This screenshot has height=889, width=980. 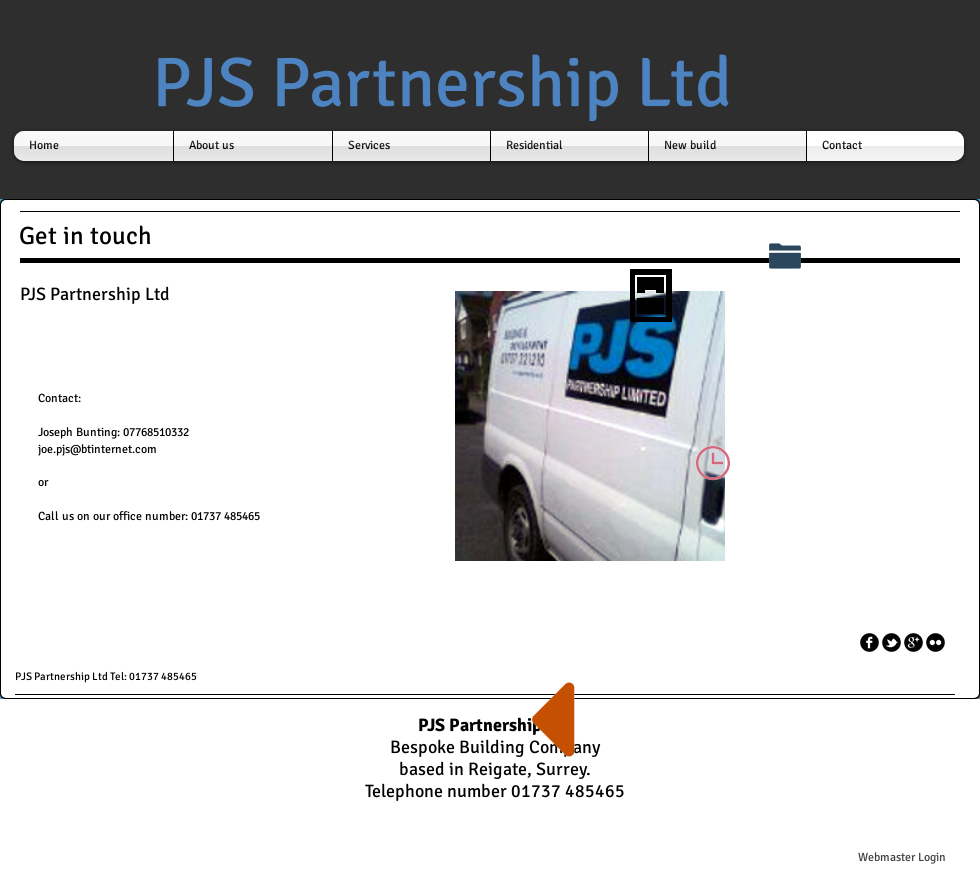 I want to click on open folder to view files, so click(x=785, y=256).